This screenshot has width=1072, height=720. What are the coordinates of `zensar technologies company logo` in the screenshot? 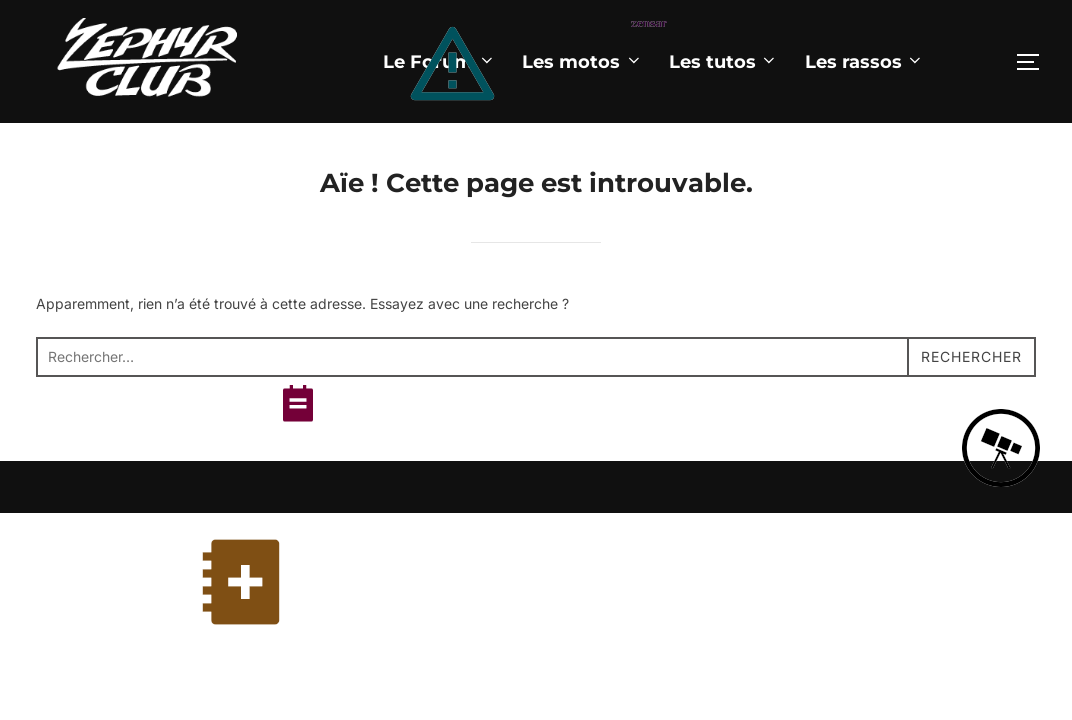 It's located at (649, 24).